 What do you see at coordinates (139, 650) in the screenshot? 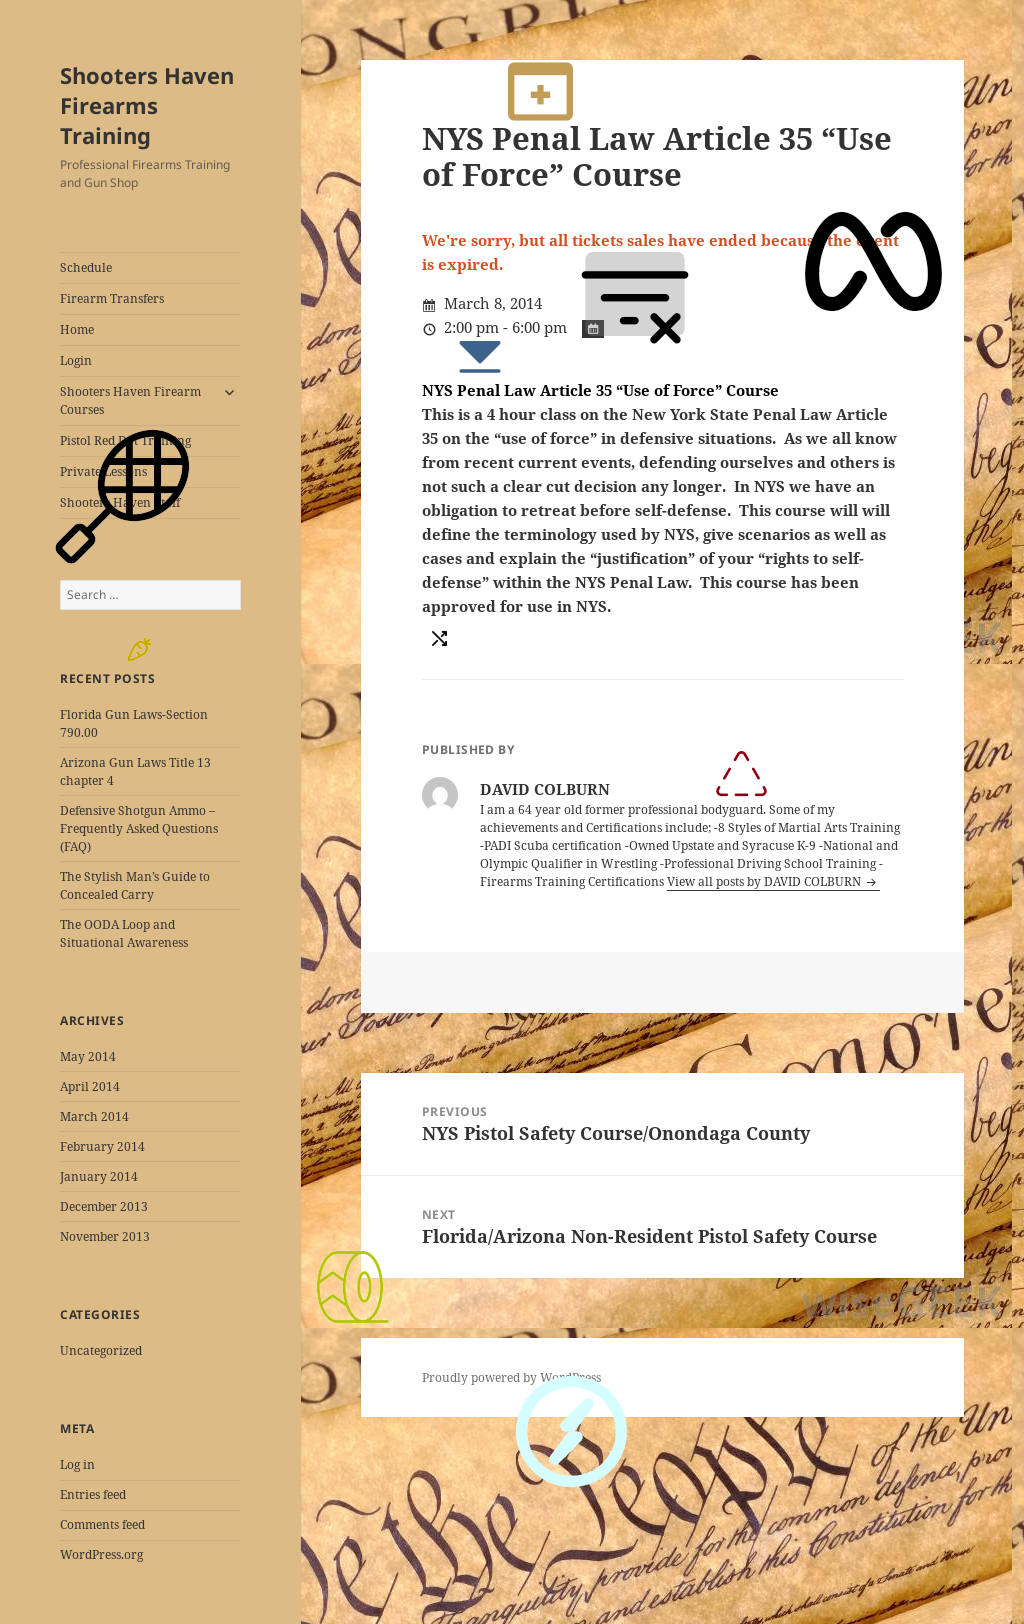
I see `browse vegetable or produce category` at bounding box center [139, 650].